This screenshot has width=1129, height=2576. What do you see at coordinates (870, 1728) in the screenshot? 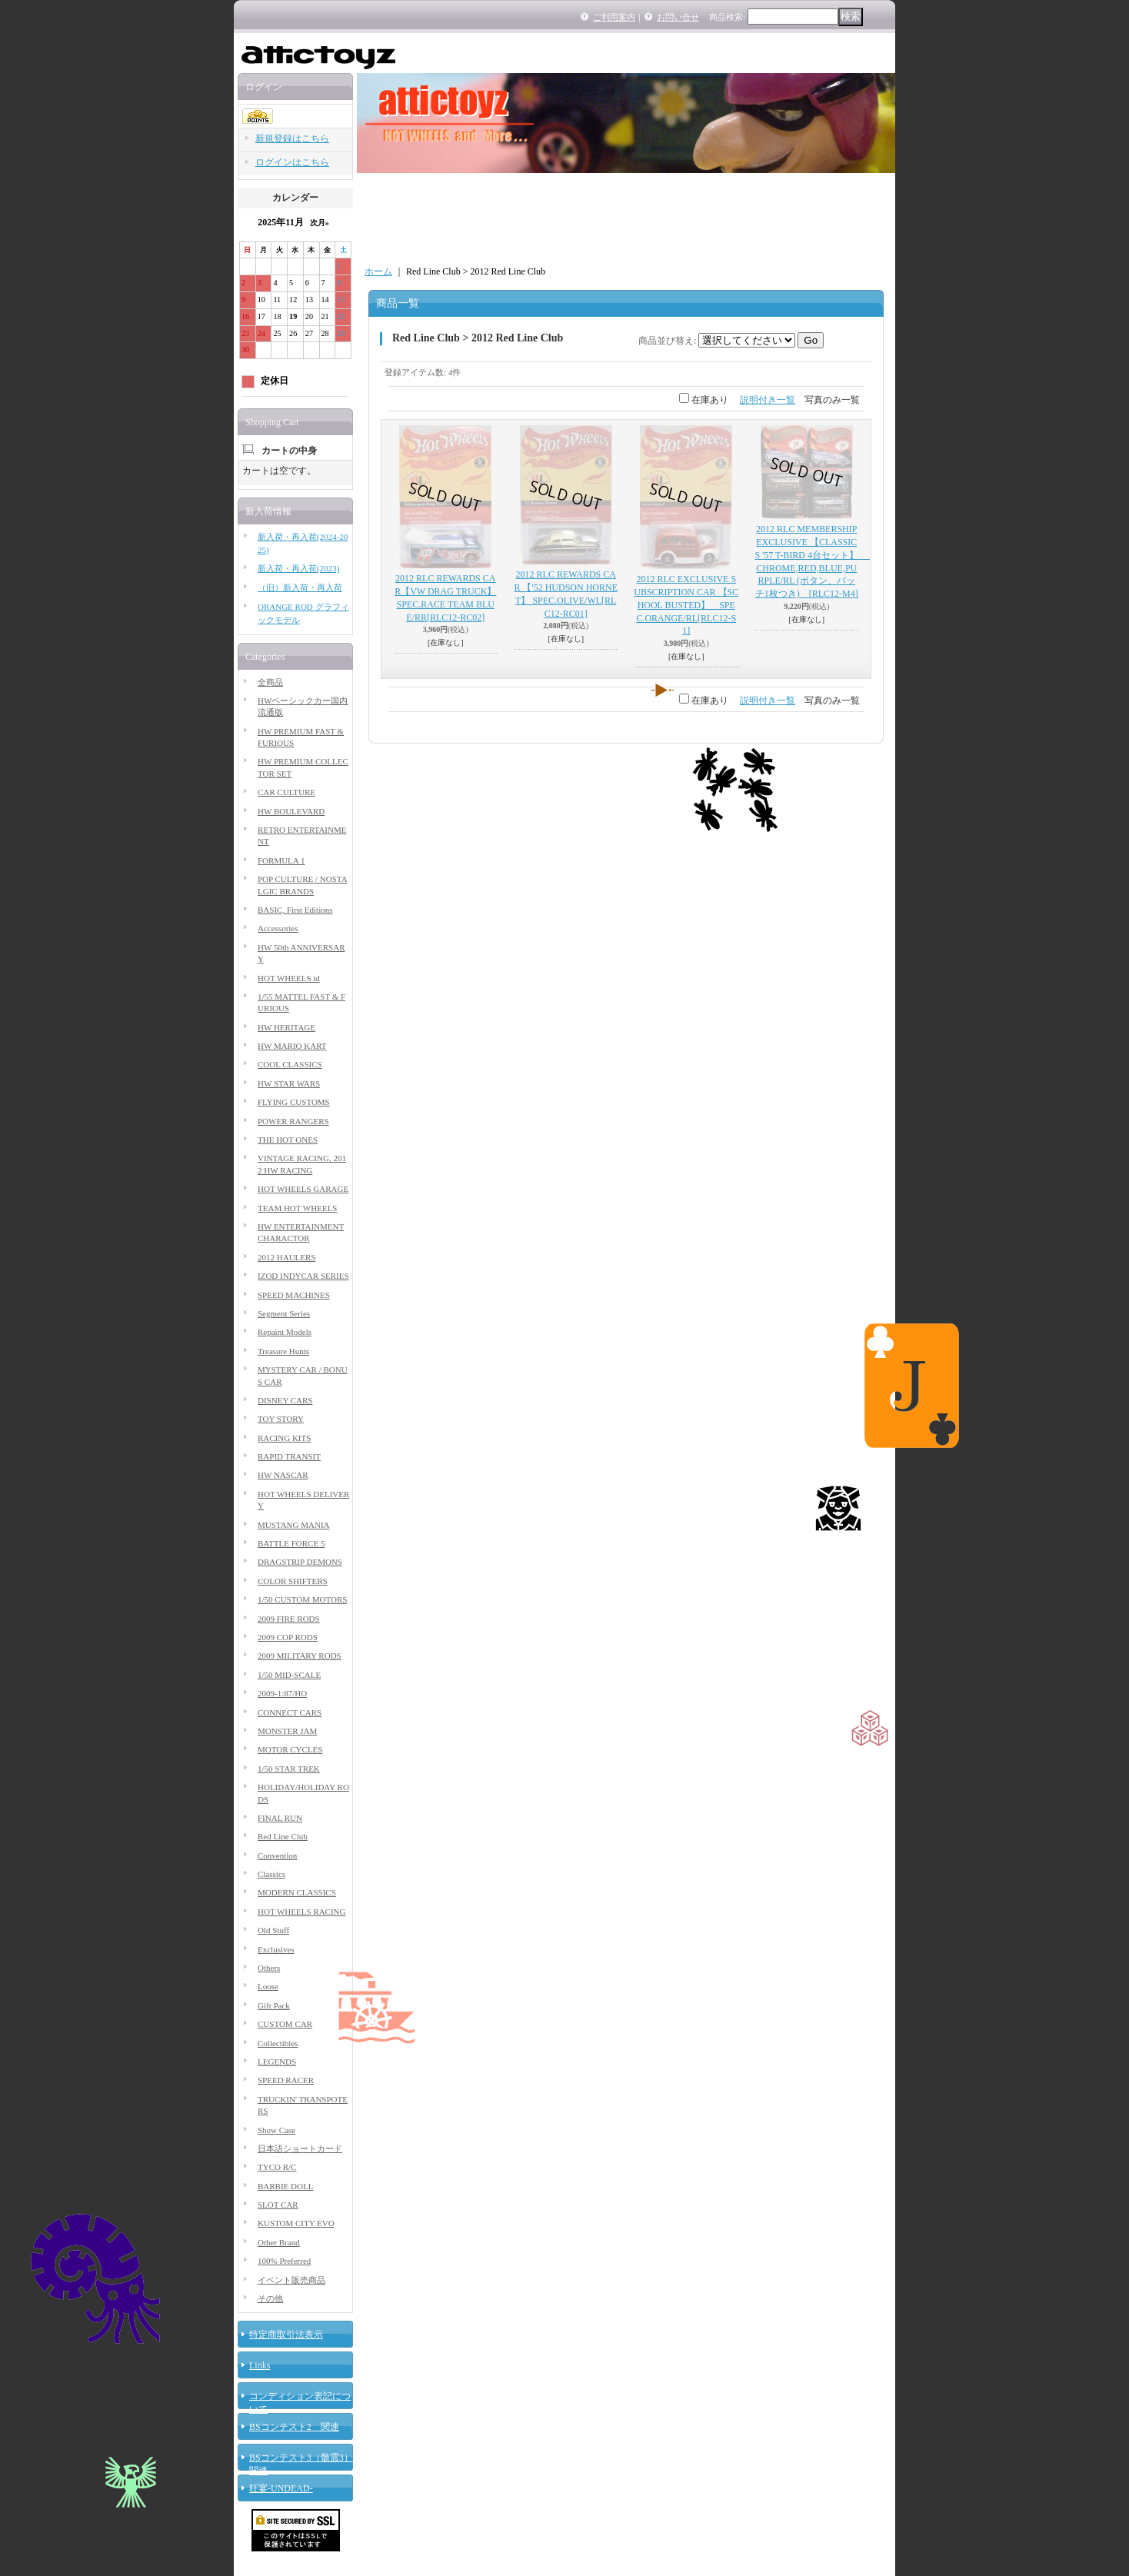
I see `access 3D modeling or building tools` at bounding box center [870, 1728].